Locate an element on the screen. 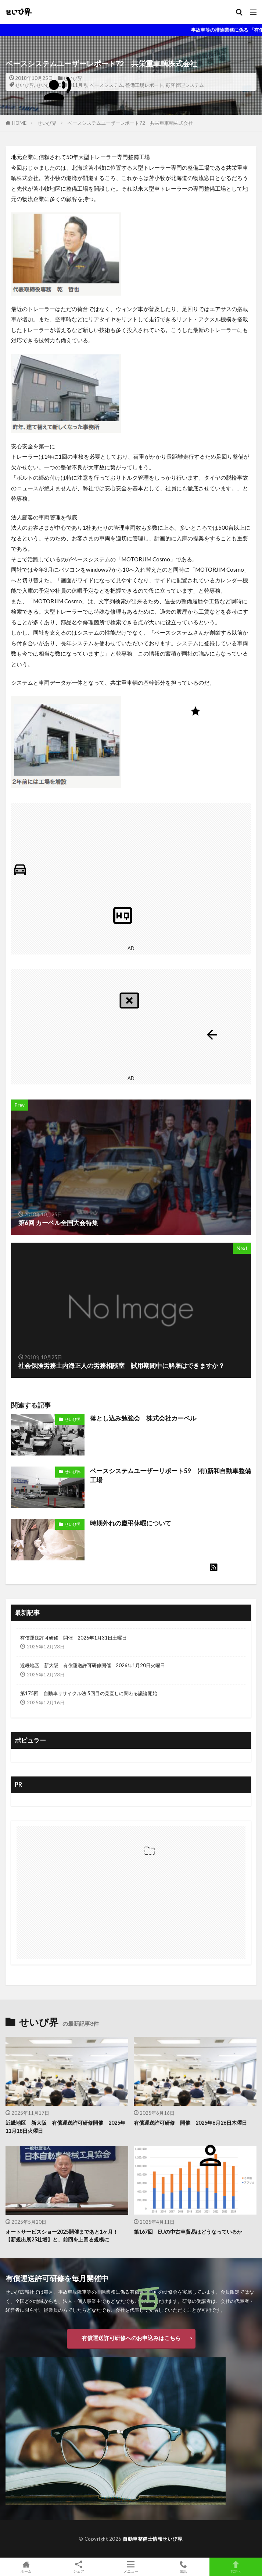 The width and height of the screenshot is (262, 2576). access ski lift or cable car information is located at coordinates (148, 2299).